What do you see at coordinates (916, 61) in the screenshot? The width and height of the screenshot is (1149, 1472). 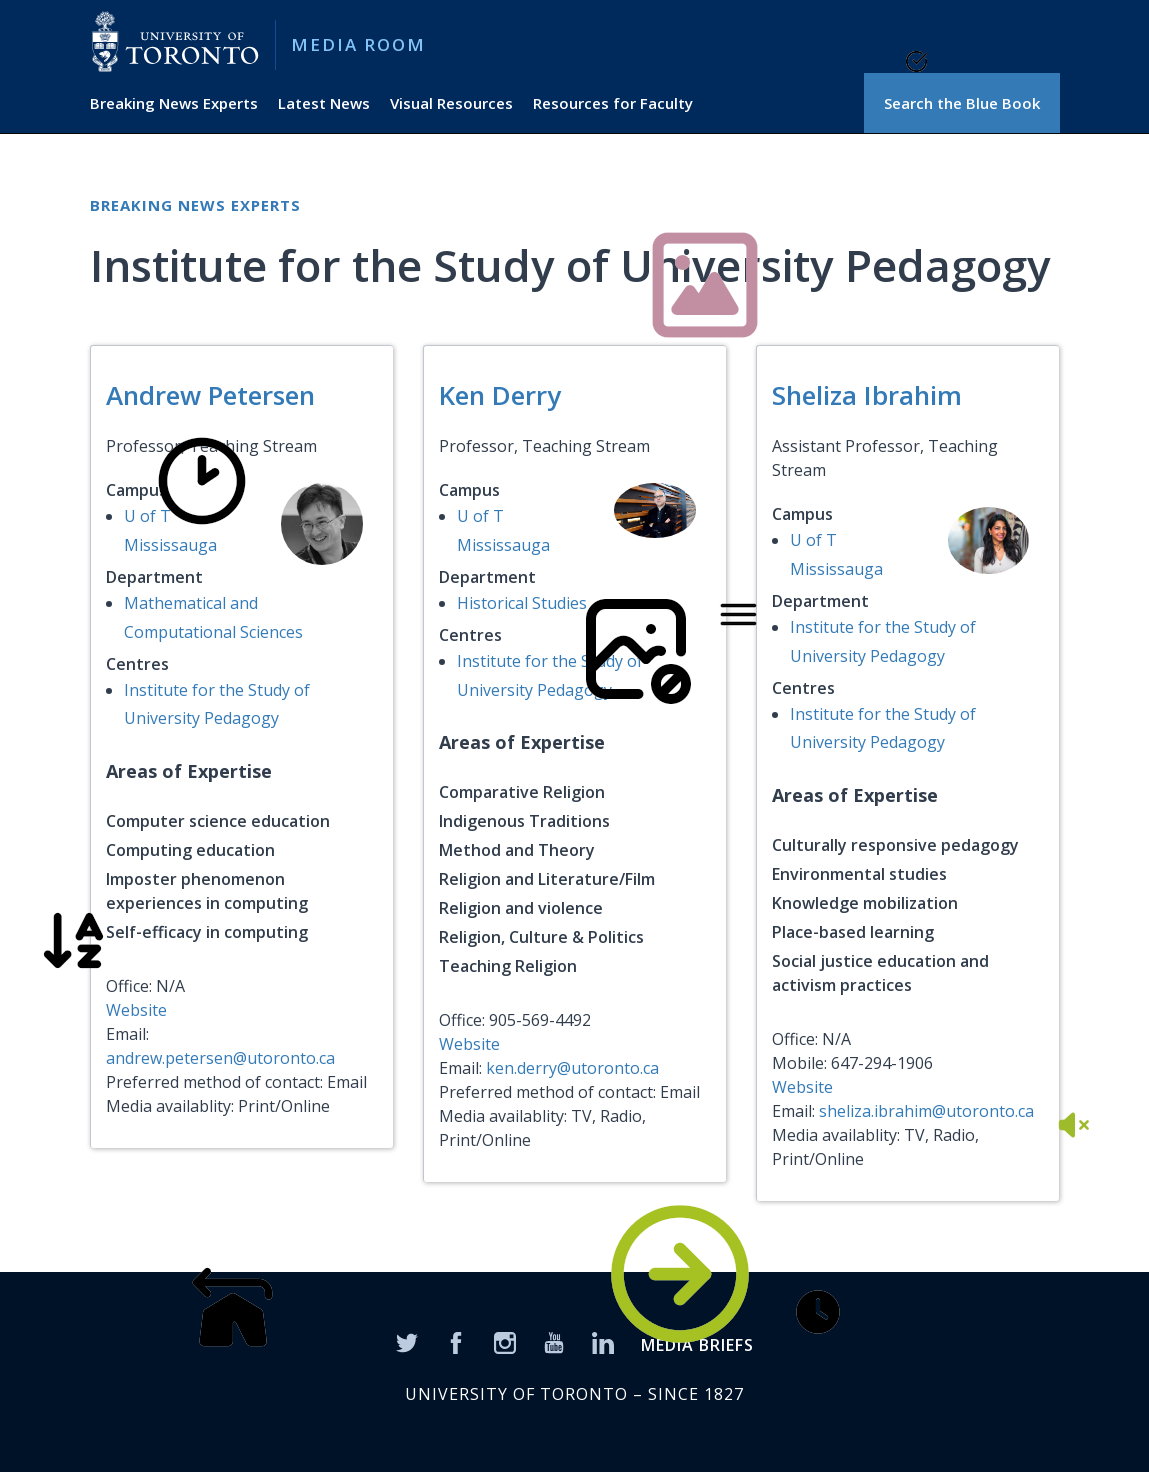 I see `task or action completed successfully` at bounding box center [916, 61].